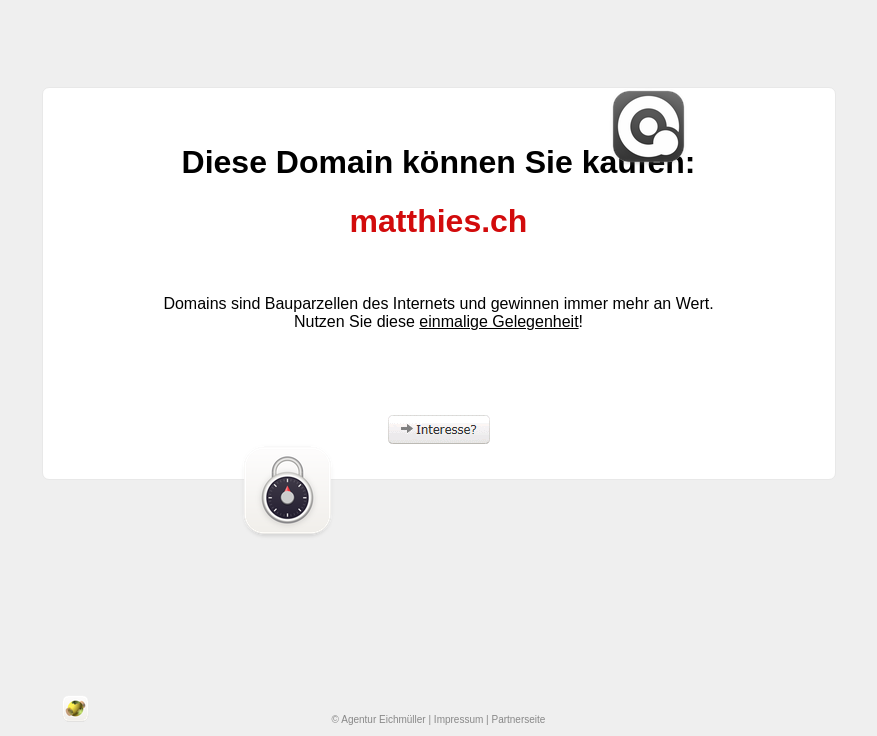  What do you see at coordinates (287, 490) in the screenshot?
I see `open two-factor authentication app` at bounding box center [287, 490].